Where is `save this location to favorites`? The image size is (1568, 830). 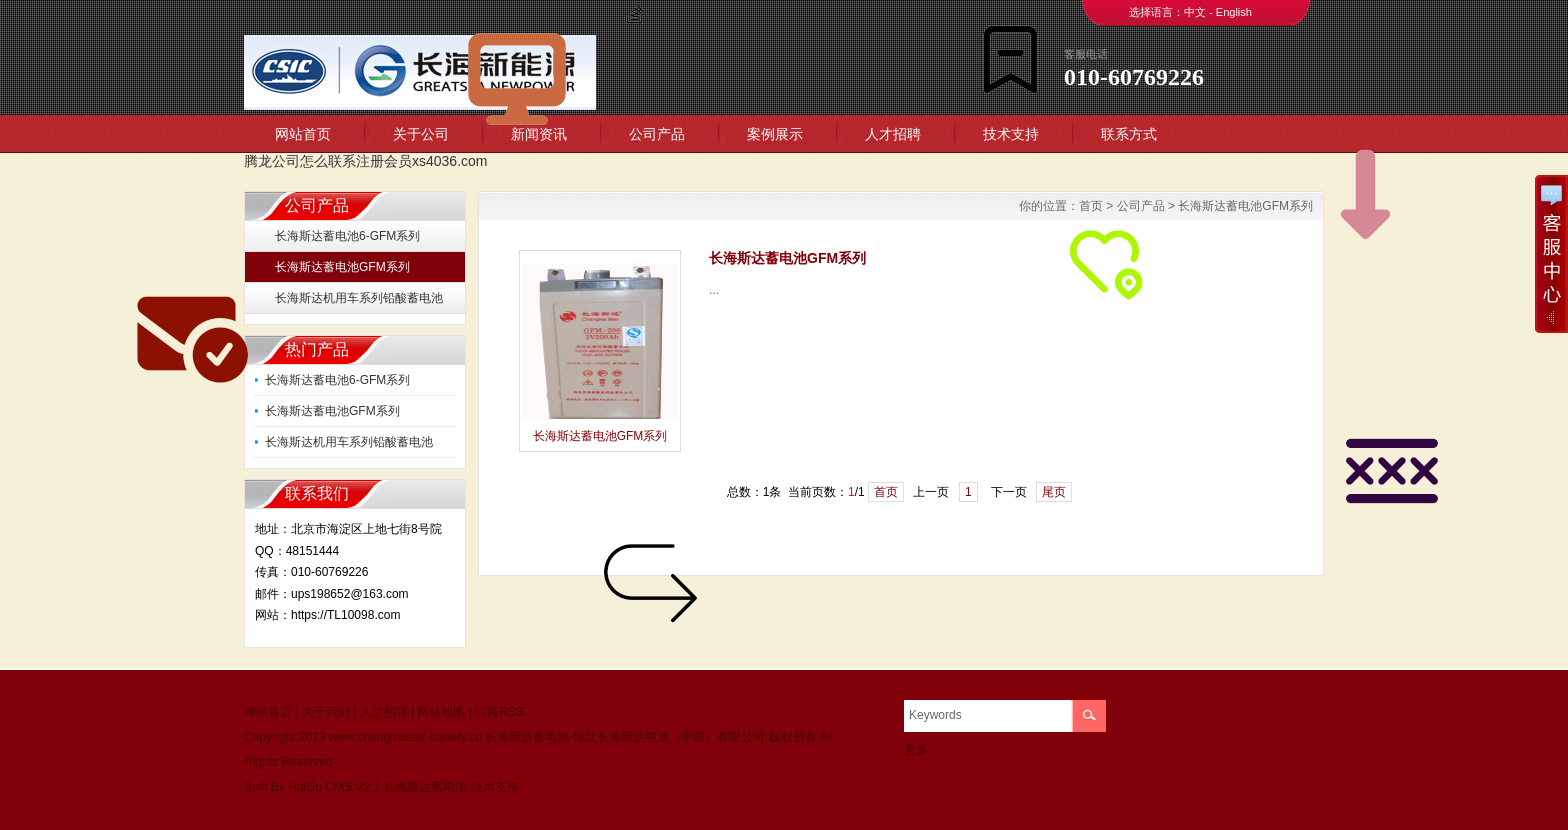
save this location to favorites is located at coordinates (1104, 261).